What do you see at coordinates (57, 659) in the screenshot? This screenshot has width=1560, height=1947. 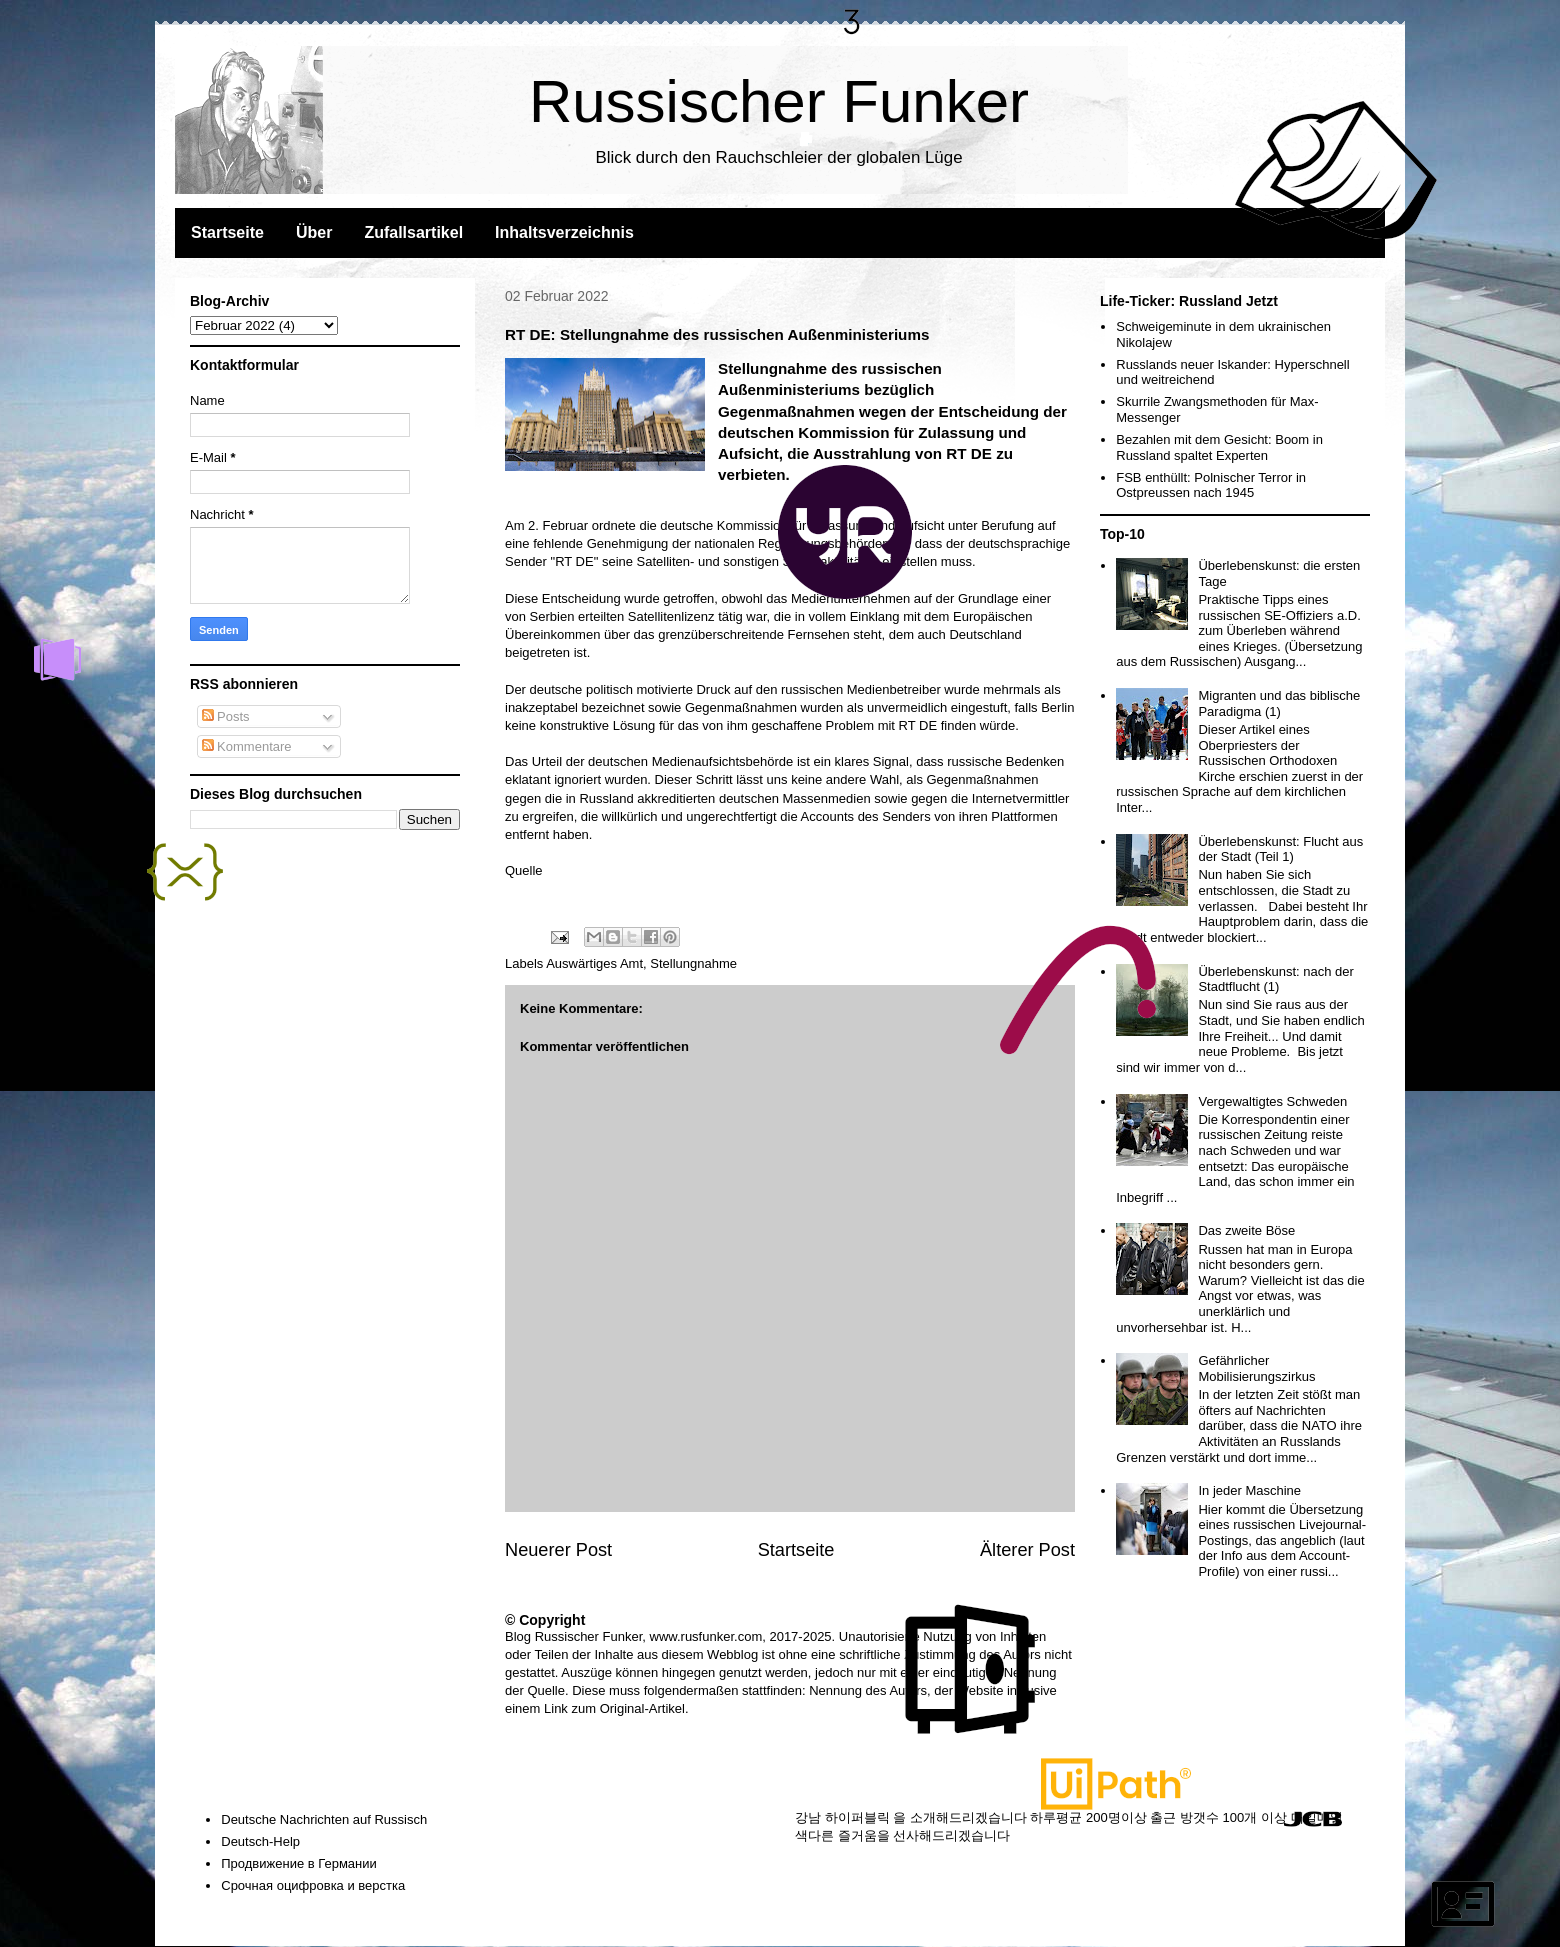 I see `reveal.js presentation framework logo` at bounding box center [57, 659].